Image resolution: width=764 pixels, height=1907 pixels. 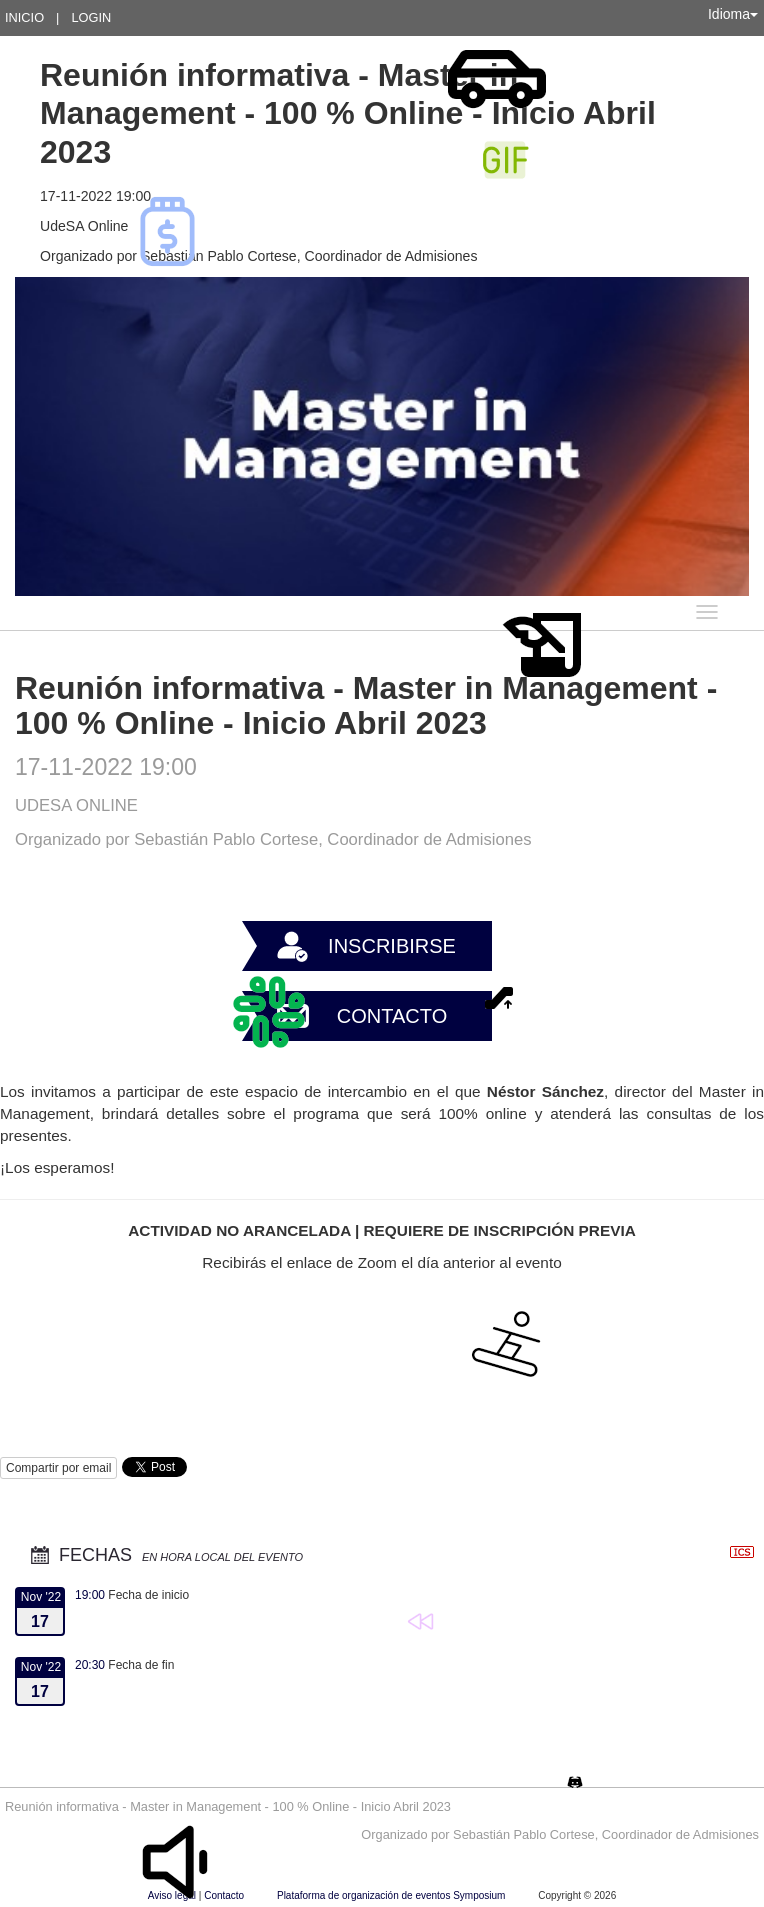 What do you see at coordinates (510, 1344) in the screenshot?
I see `access snowboarding or winter sports activities` at bounding box center [510, 1344].